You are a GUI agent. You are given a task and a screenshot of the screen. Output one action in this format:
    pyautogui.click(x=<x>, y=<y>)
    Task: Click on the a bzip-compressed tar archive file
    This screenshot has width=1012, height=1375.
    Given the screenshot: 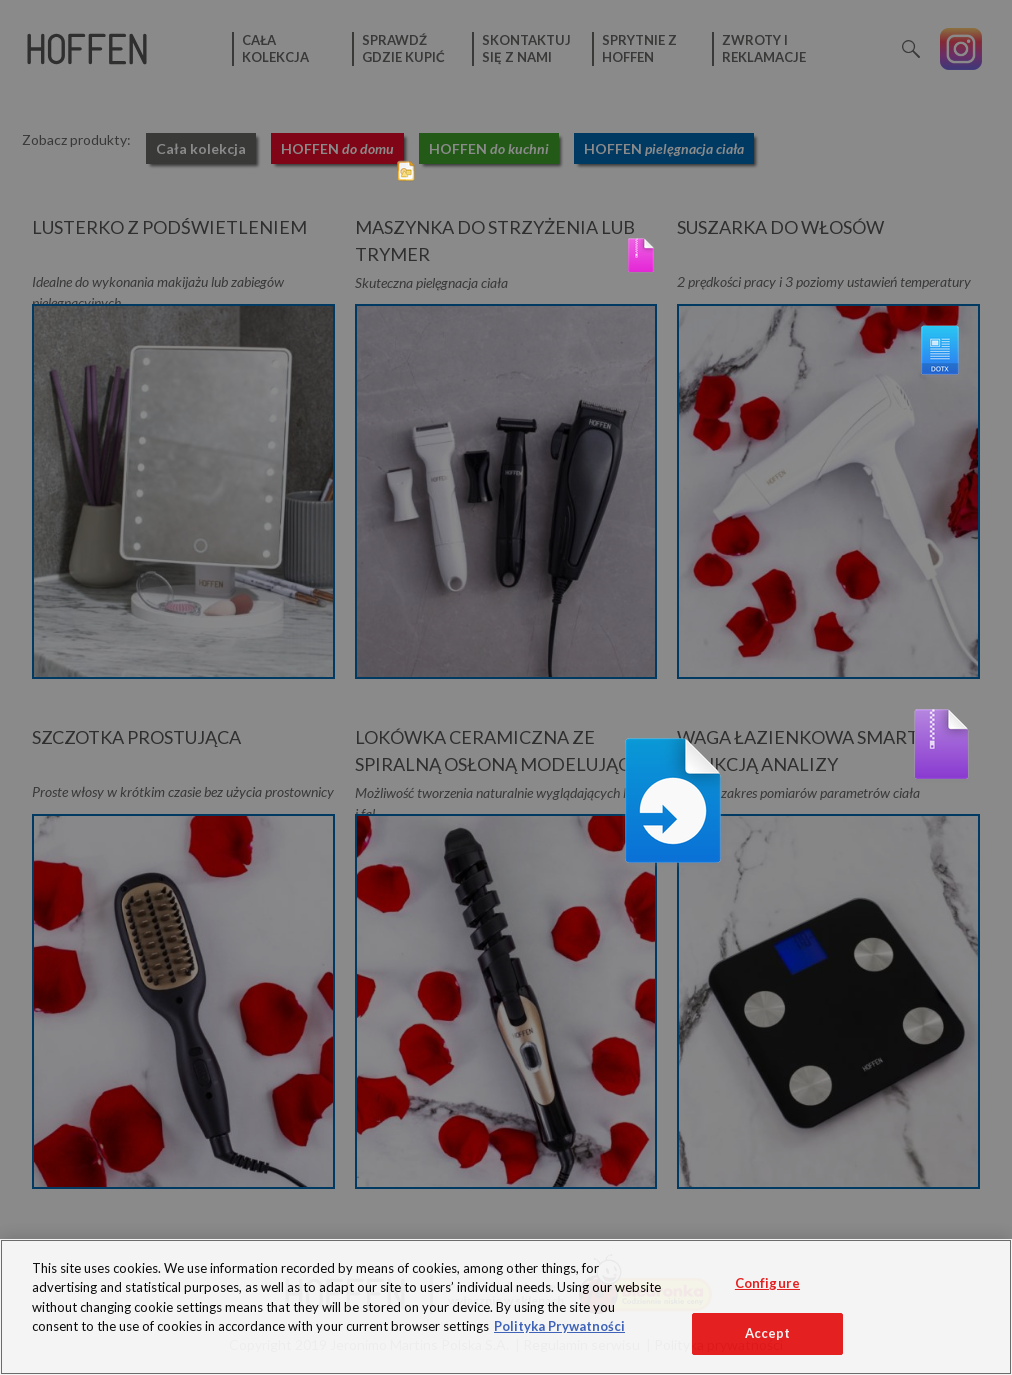 What is the action you would take?
    pyautogui.click(x=941, y=745)
    